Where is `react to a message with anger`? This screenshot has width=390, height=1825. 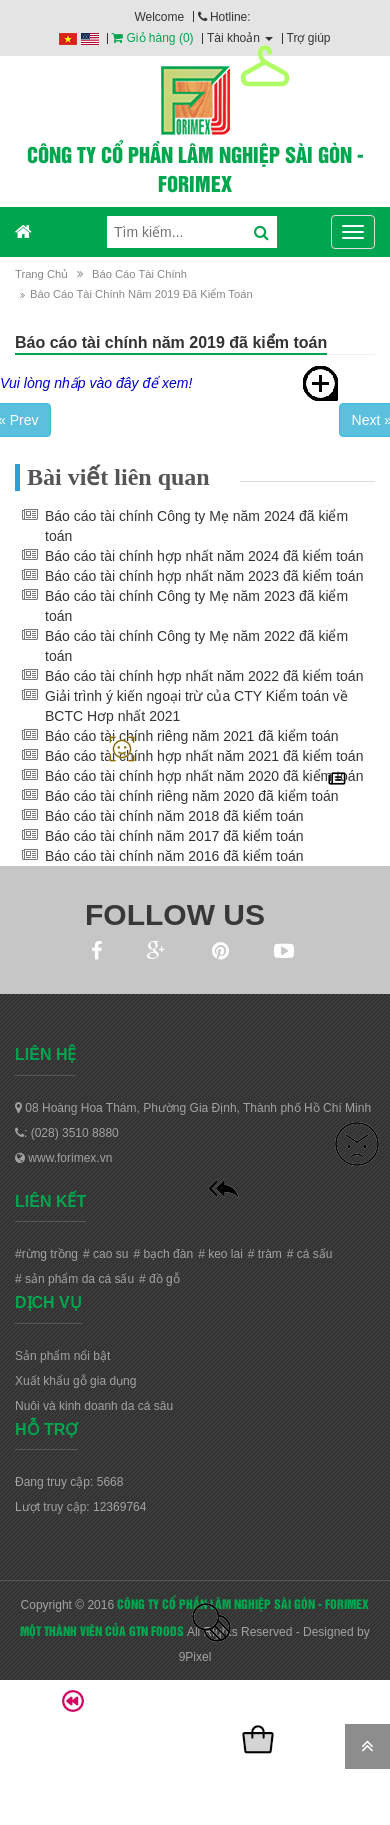 react to a message with anger is located at coordinates (357, 1144).